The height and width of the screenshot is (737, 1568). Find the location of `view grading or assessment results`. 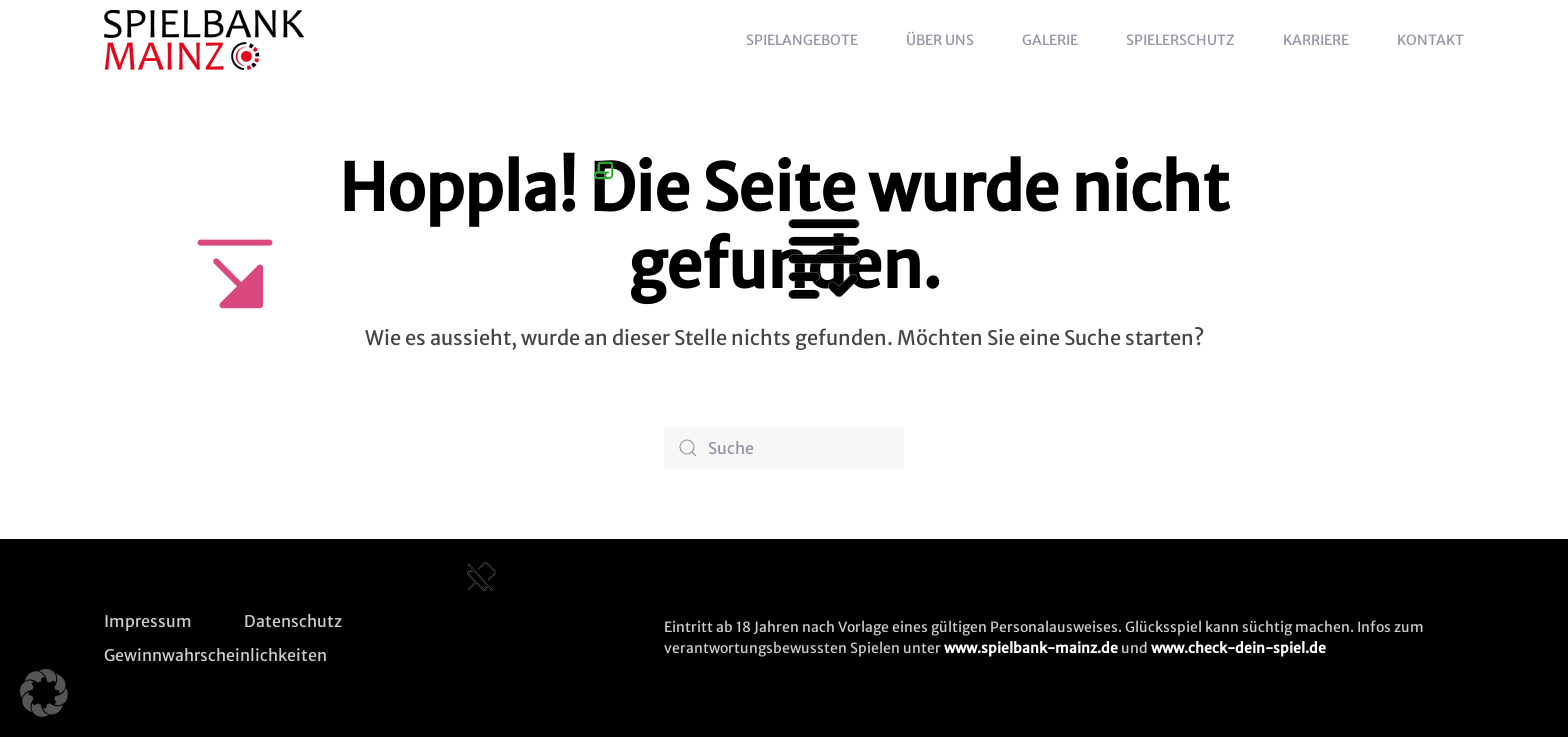

view grading or assessment results is located at coordinates (824, 259).